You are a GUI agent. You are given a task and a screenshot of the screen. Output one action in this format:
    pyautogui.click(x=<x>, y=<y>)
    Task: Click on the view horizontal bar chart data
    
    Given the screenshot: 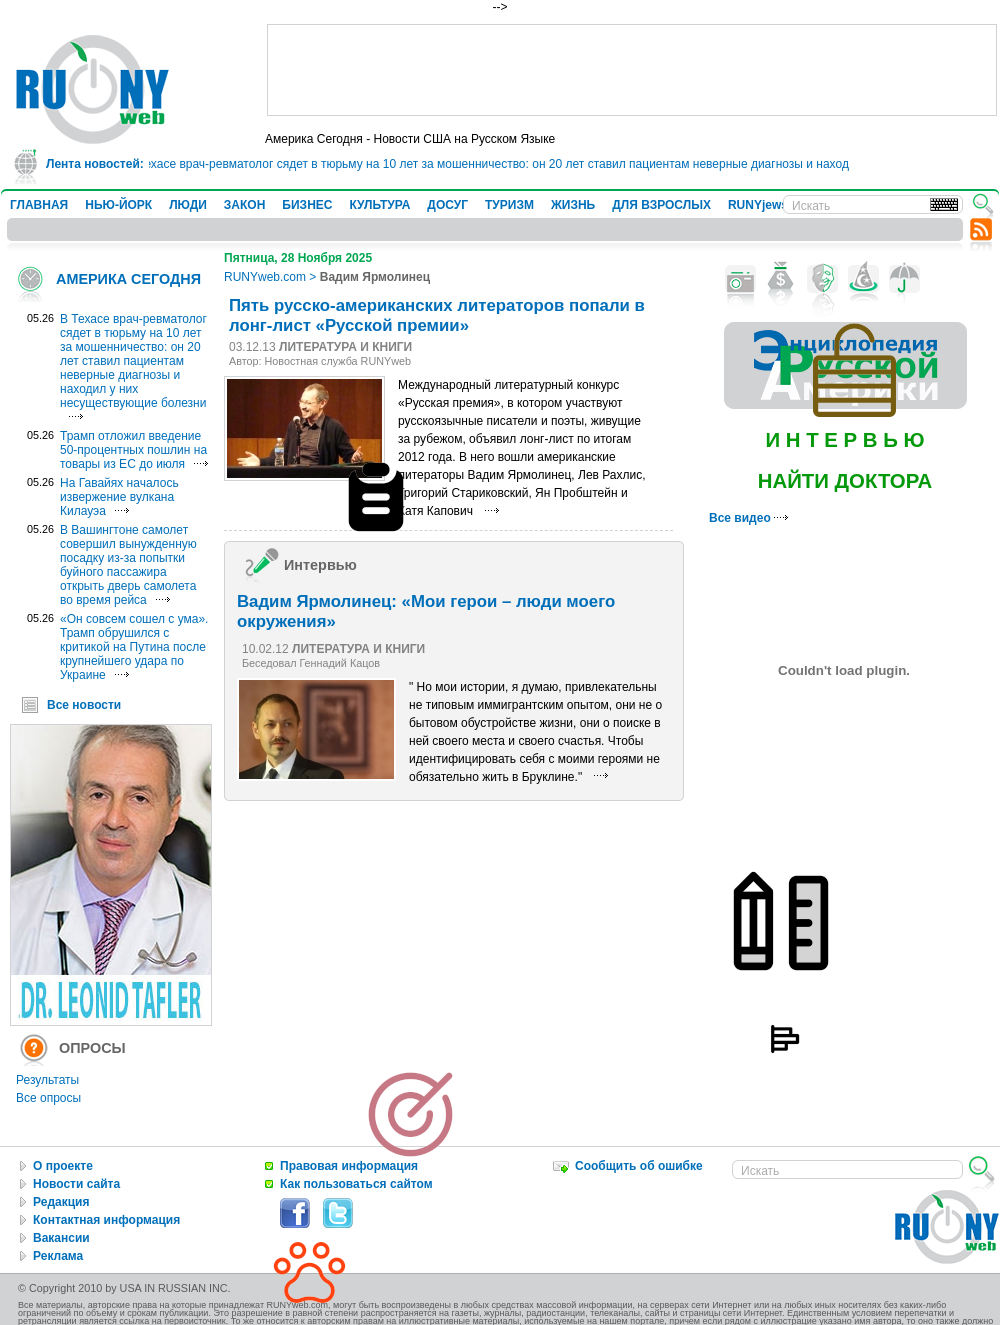 What is the action you would take?
    pyautogui.click(x=784, y=1039)
    